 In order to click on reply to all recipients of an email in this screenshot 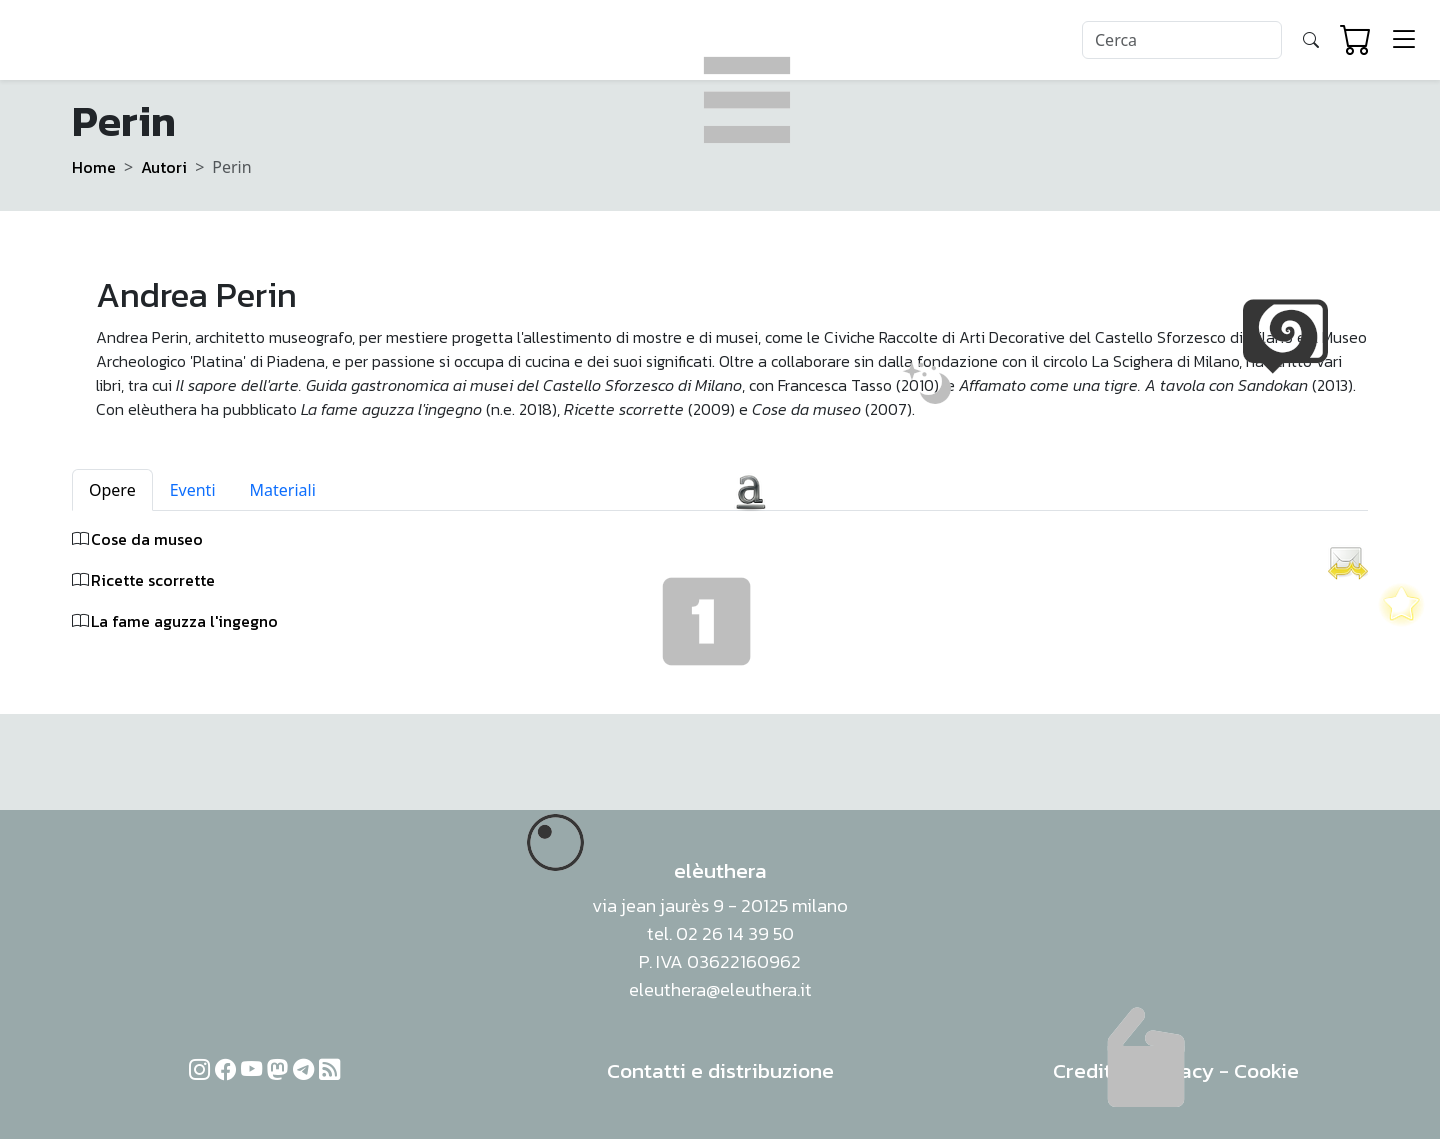, I will do `click(1348, 560)`.